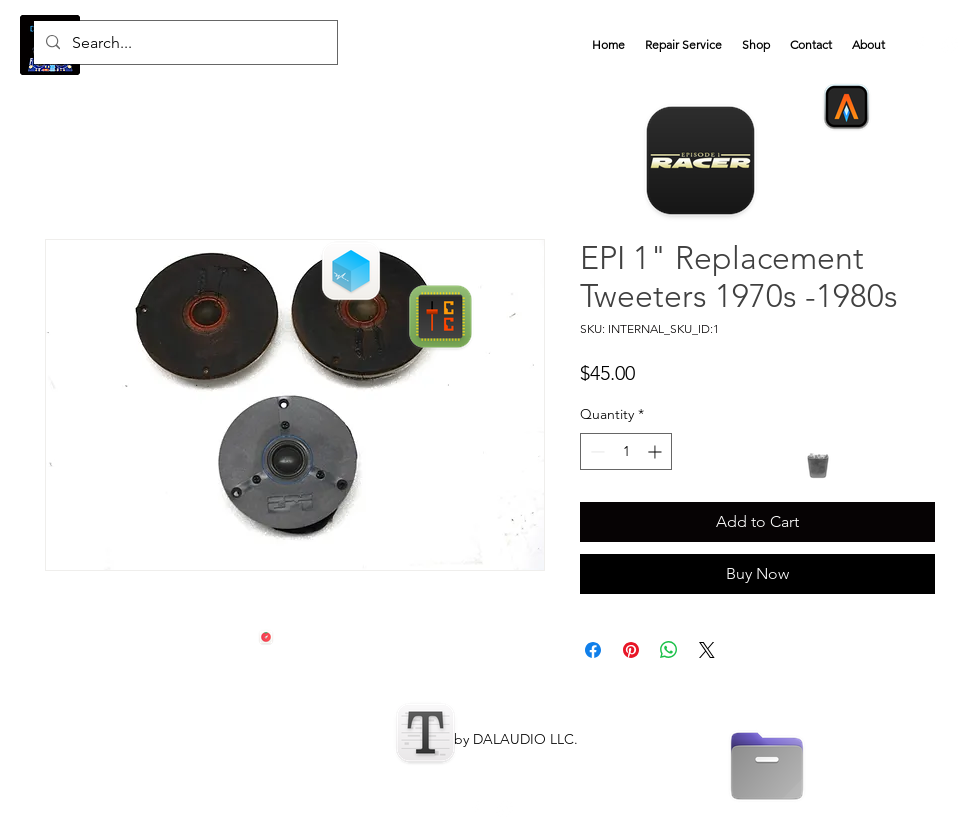  What do you see at coordinates (846, 106) in the screenshot?
I see `launch alacritty terminal emulator` at bounding box center [846, 106].